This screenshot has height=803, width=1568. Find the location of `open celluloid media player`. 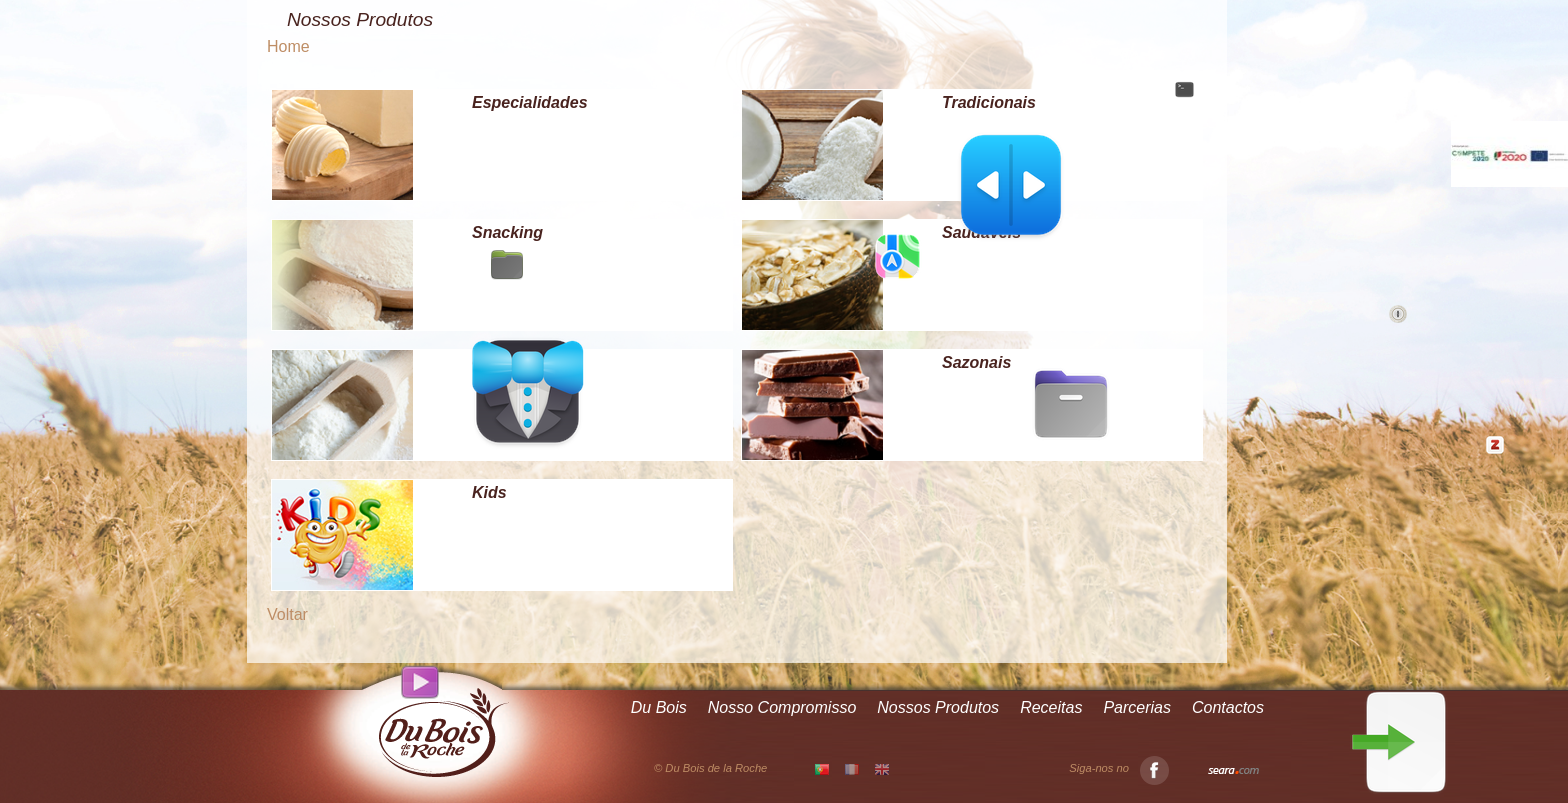

open celluloid media player is located at coordinates (420, 682).